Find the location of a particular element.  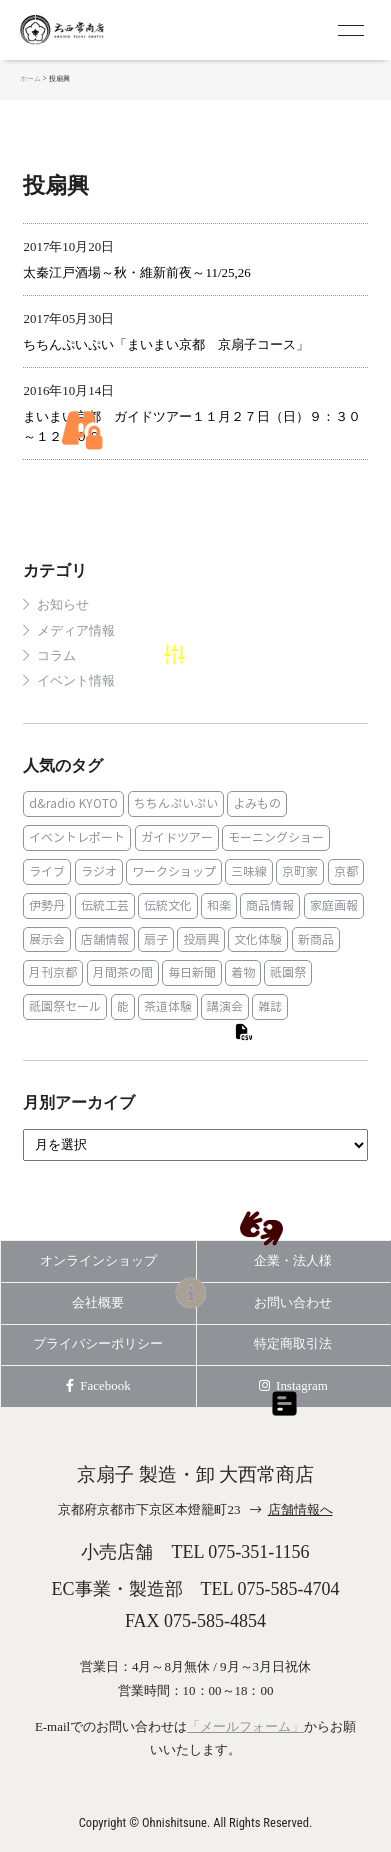

view poll or survey results is located at coordinates (284, 1403).